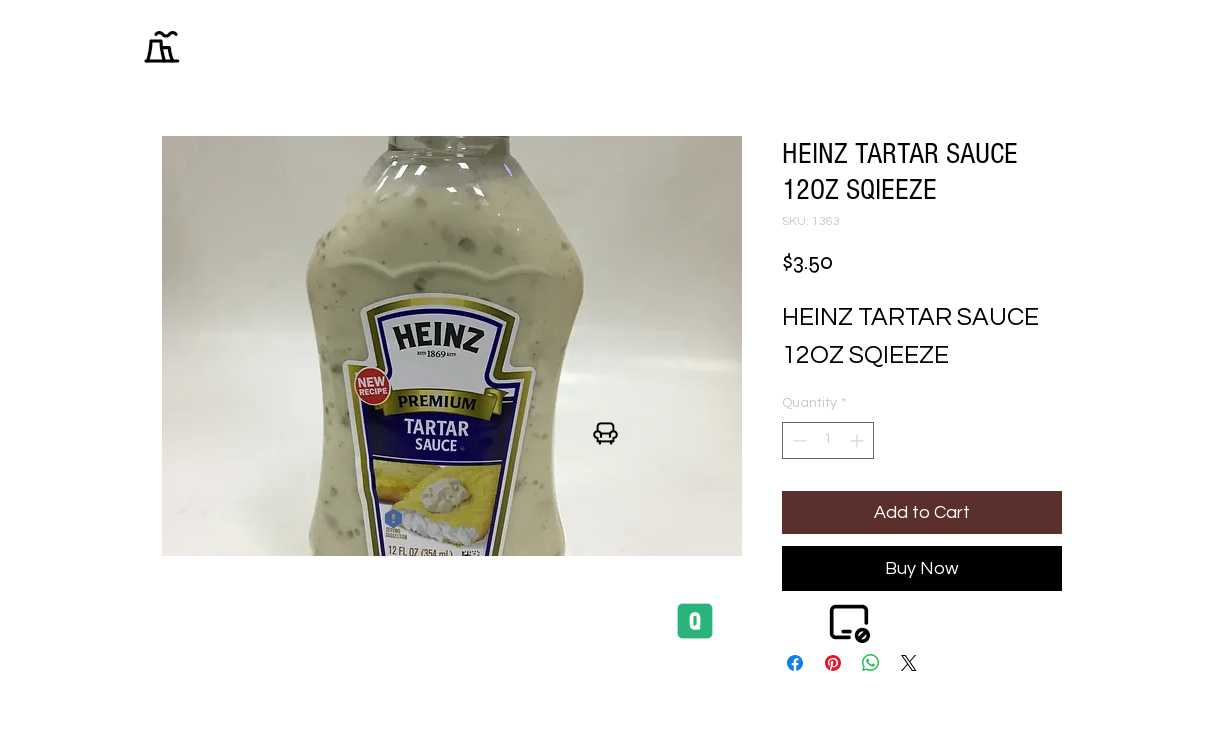 The image size is (1224, 737). What do you see at coordinates (161, 46) in the screenshot?
I see `view factory or manufacturing facilities` at bounding box center [161, 46].